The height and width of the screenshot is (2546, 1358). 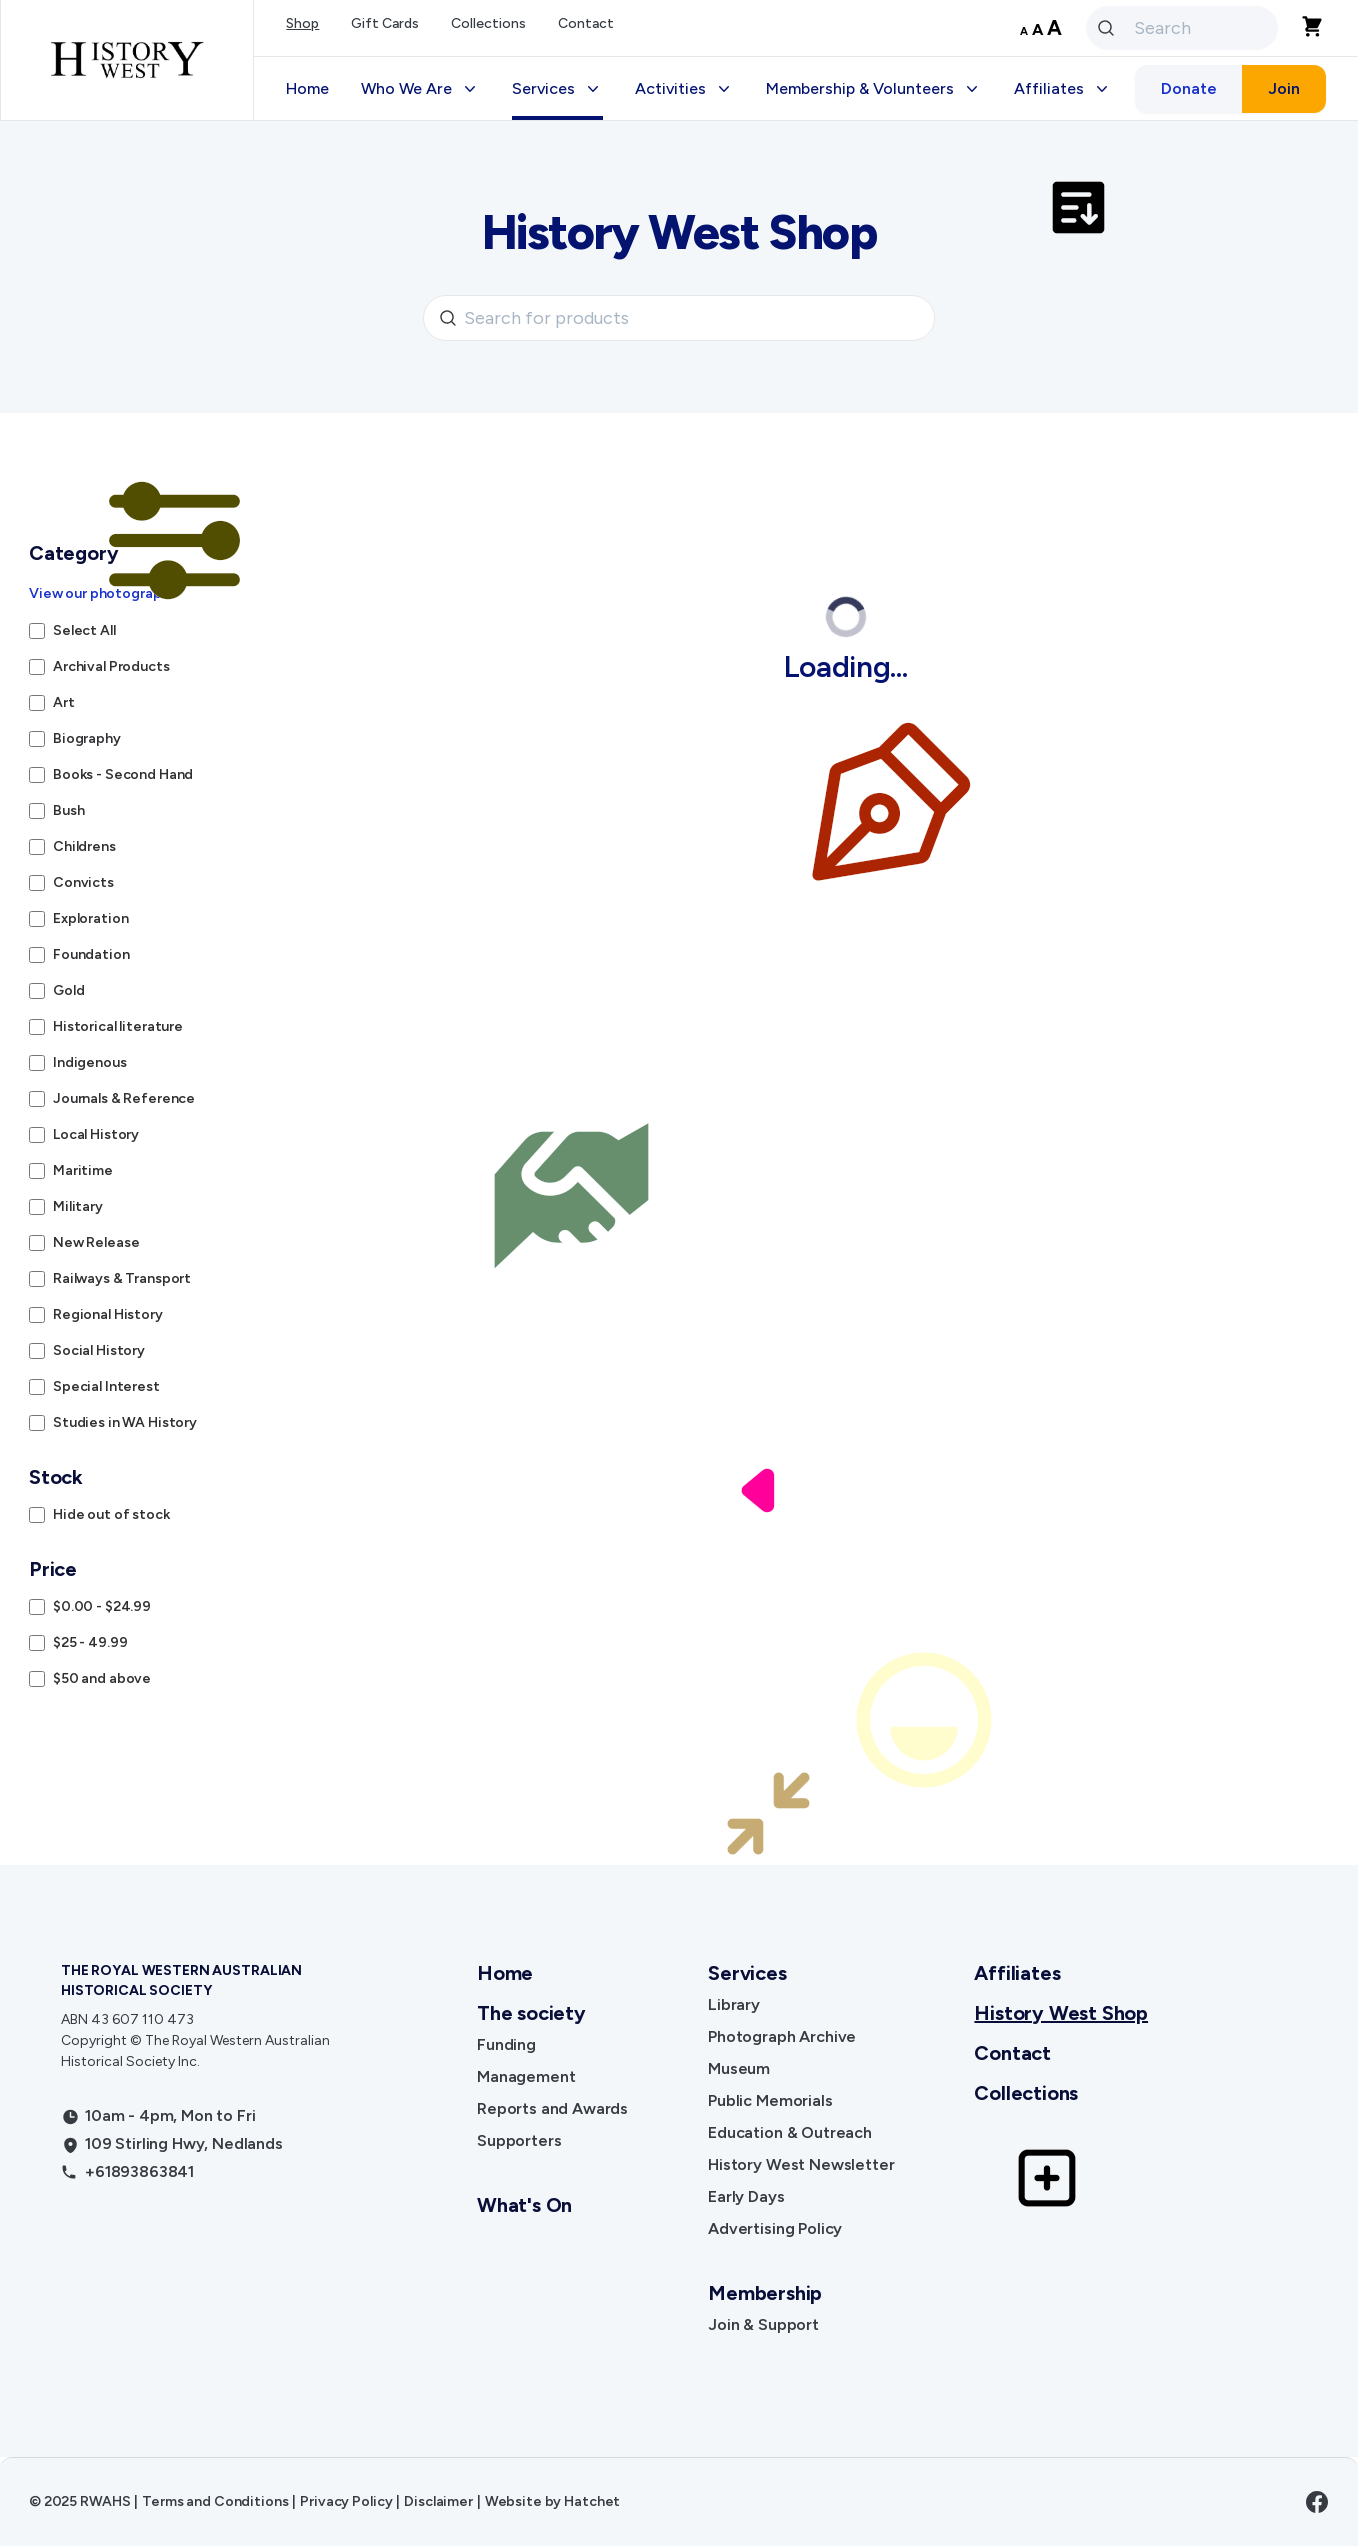 What do you see at coordinates (768, 1813) in the screenshot?
I see `collapse or minimize content` at bounding box center [768, 1813].